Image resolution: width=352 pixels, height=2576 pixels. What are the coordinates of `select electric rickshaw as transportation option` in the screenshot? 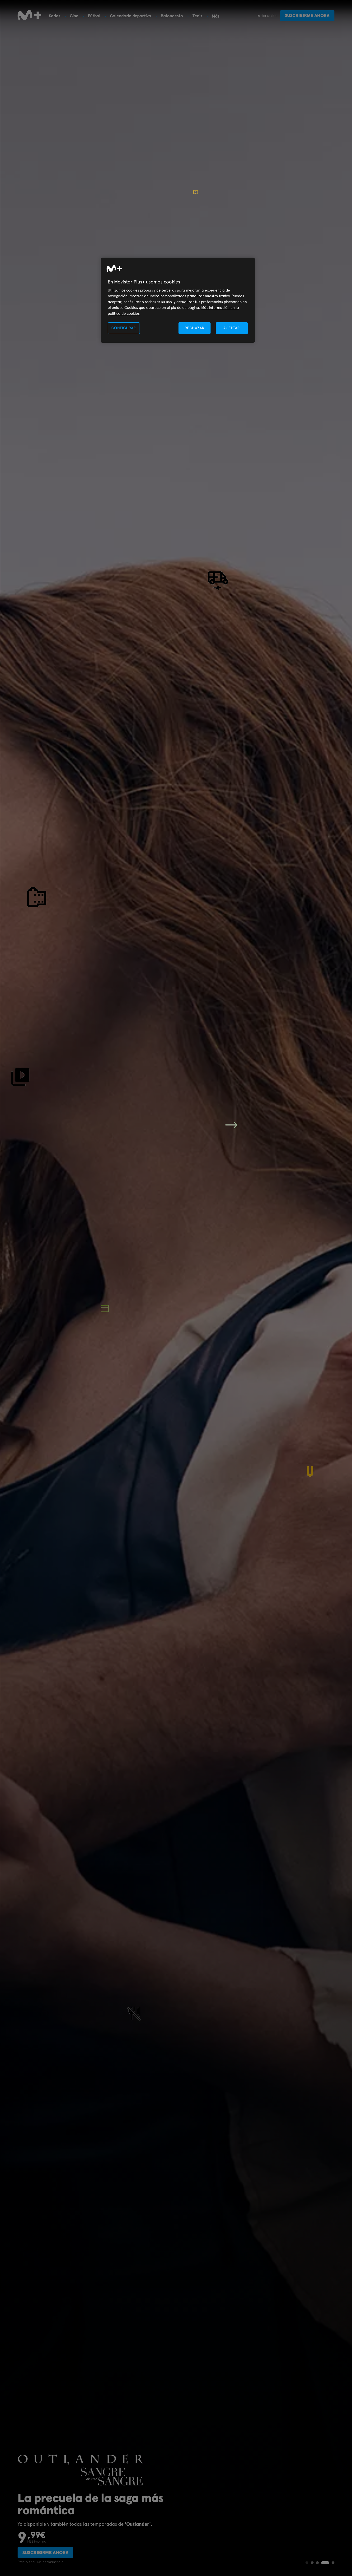 It's located at (218, 580).